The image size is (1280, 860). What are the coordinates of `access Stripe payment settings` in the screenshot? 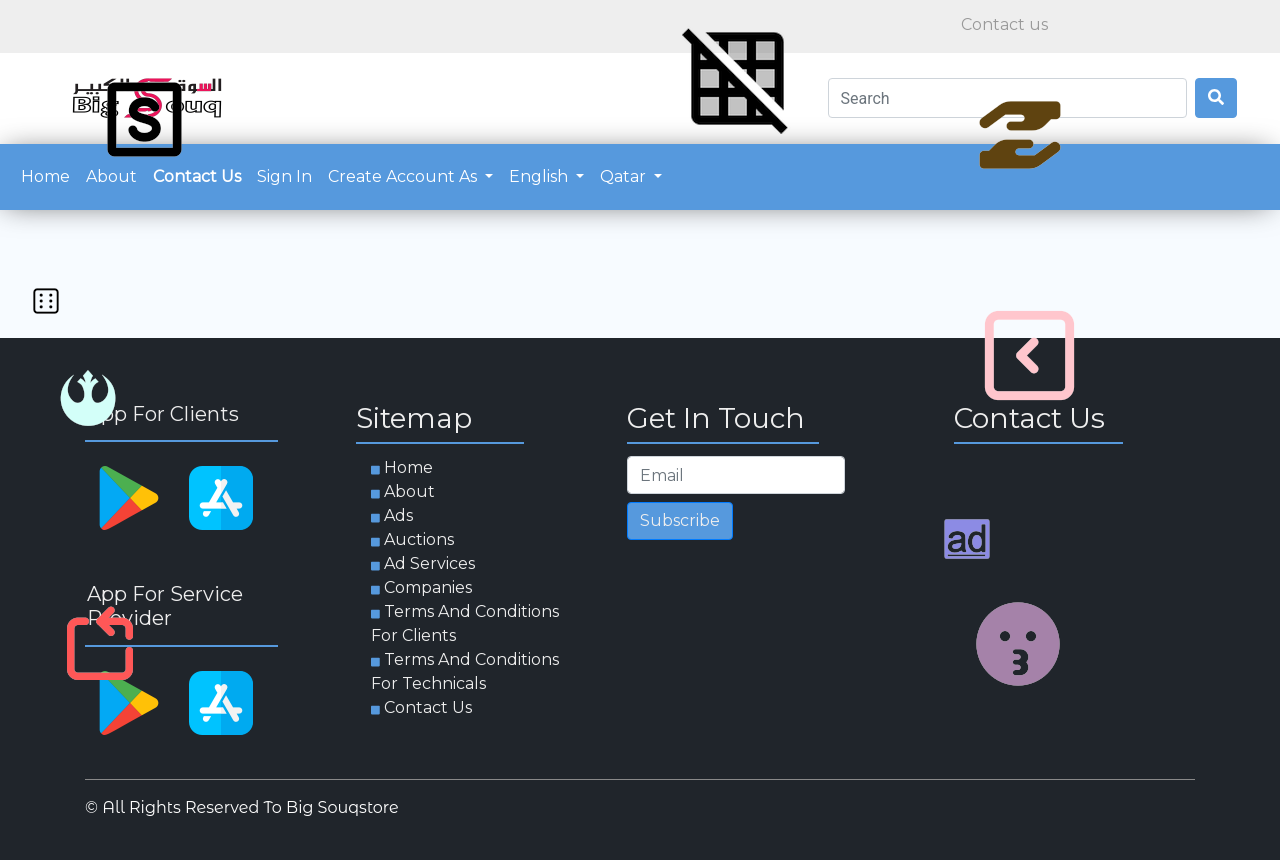 It's located at (144, 119).